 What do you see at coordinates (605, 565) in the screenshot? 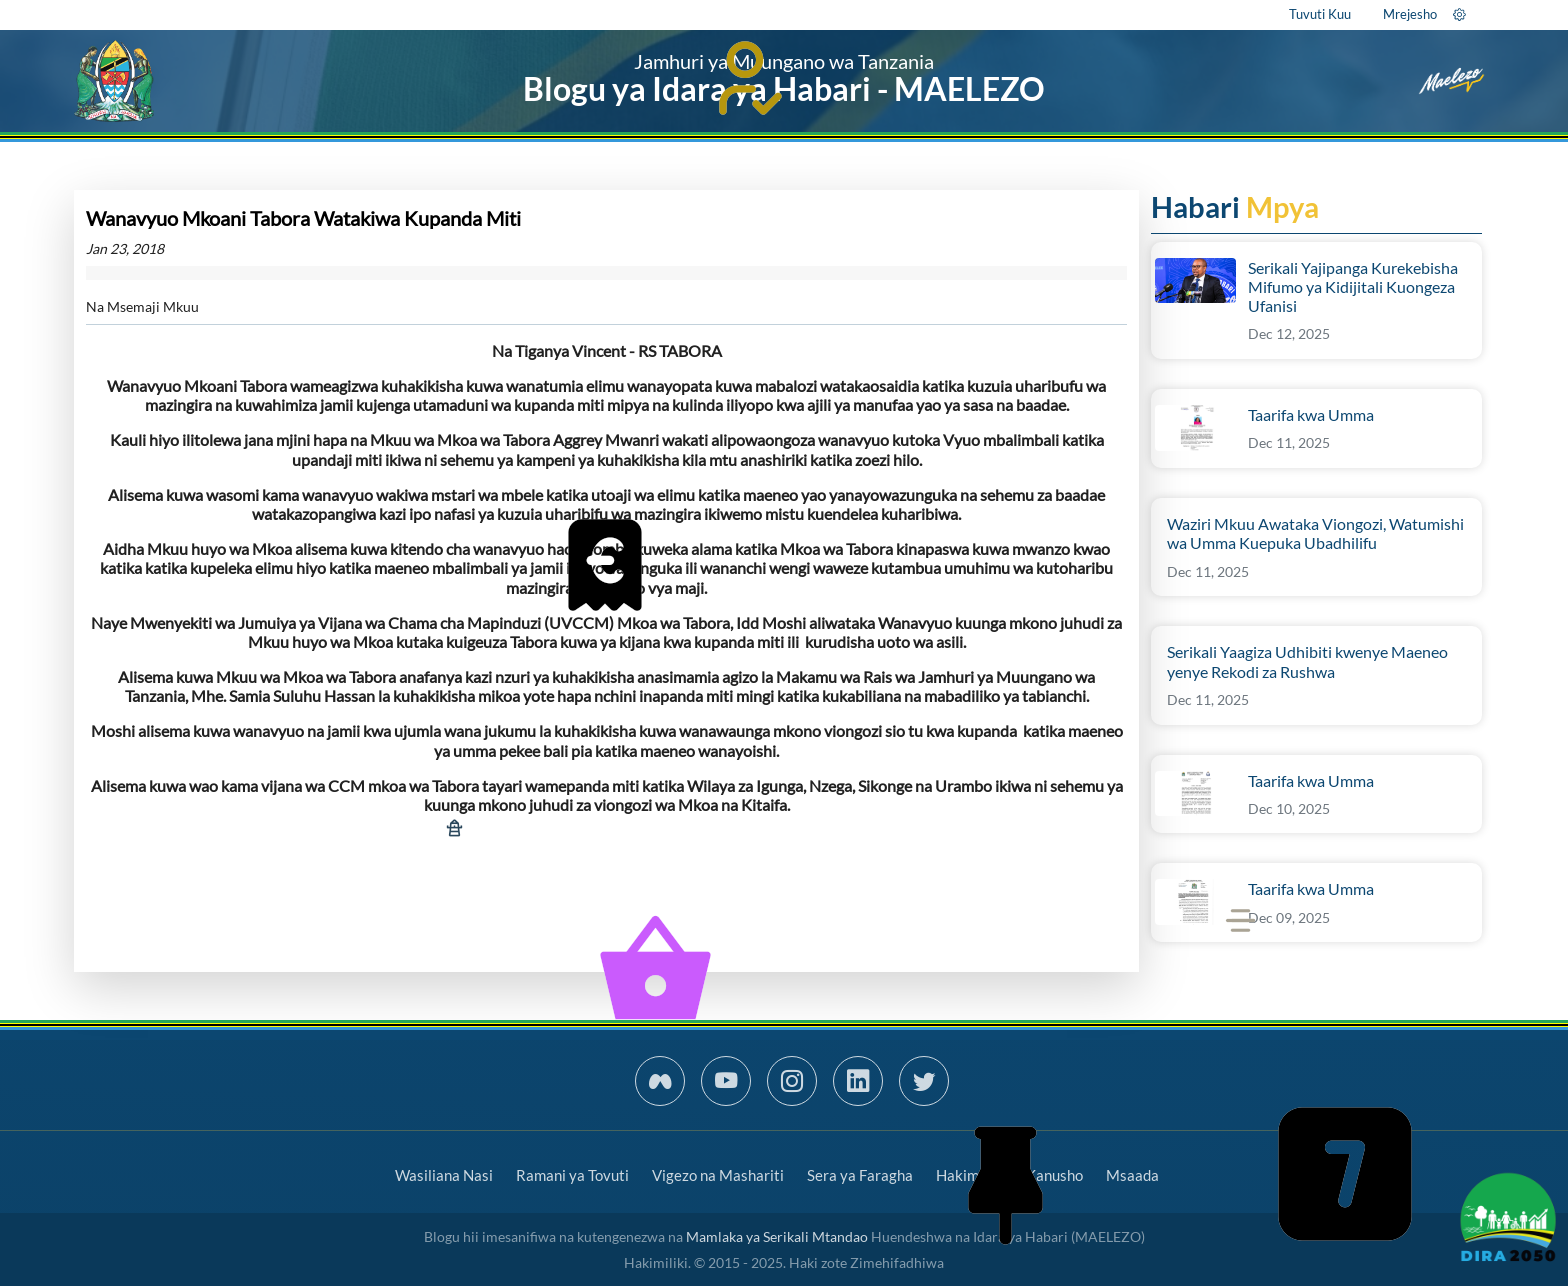
I see `view euro payment receipt` at bounding box center [605, 565].